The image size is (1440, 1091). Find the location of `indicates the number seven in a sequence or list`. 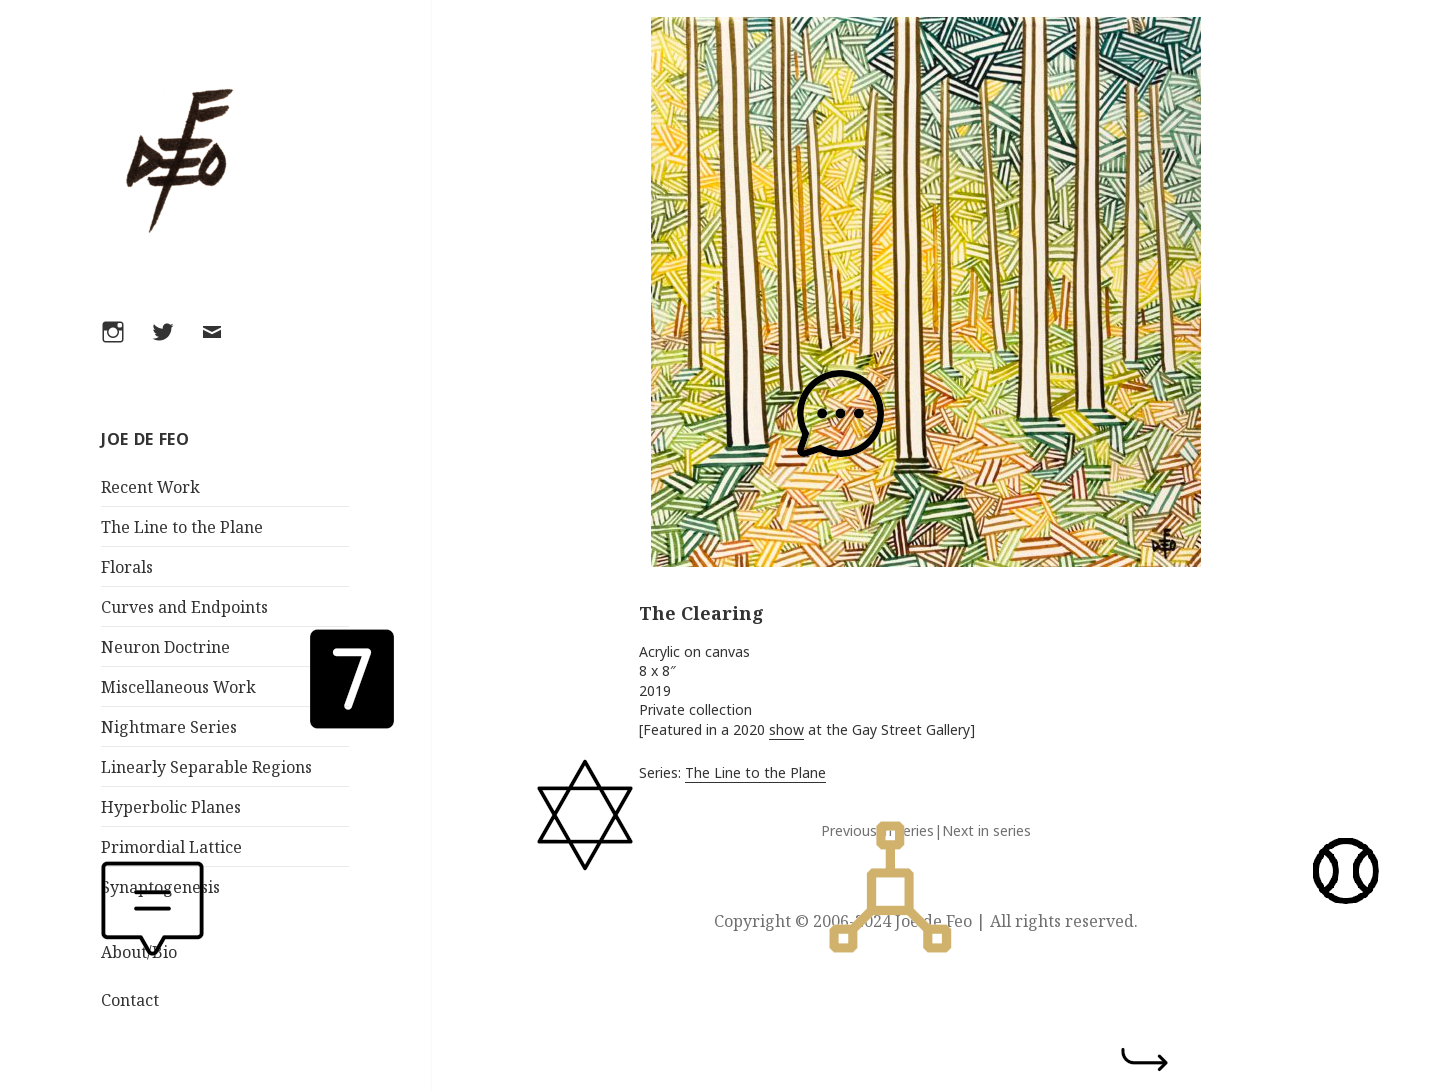

indicates the number seven in a sequence or list is located at coordinates (352, 679).